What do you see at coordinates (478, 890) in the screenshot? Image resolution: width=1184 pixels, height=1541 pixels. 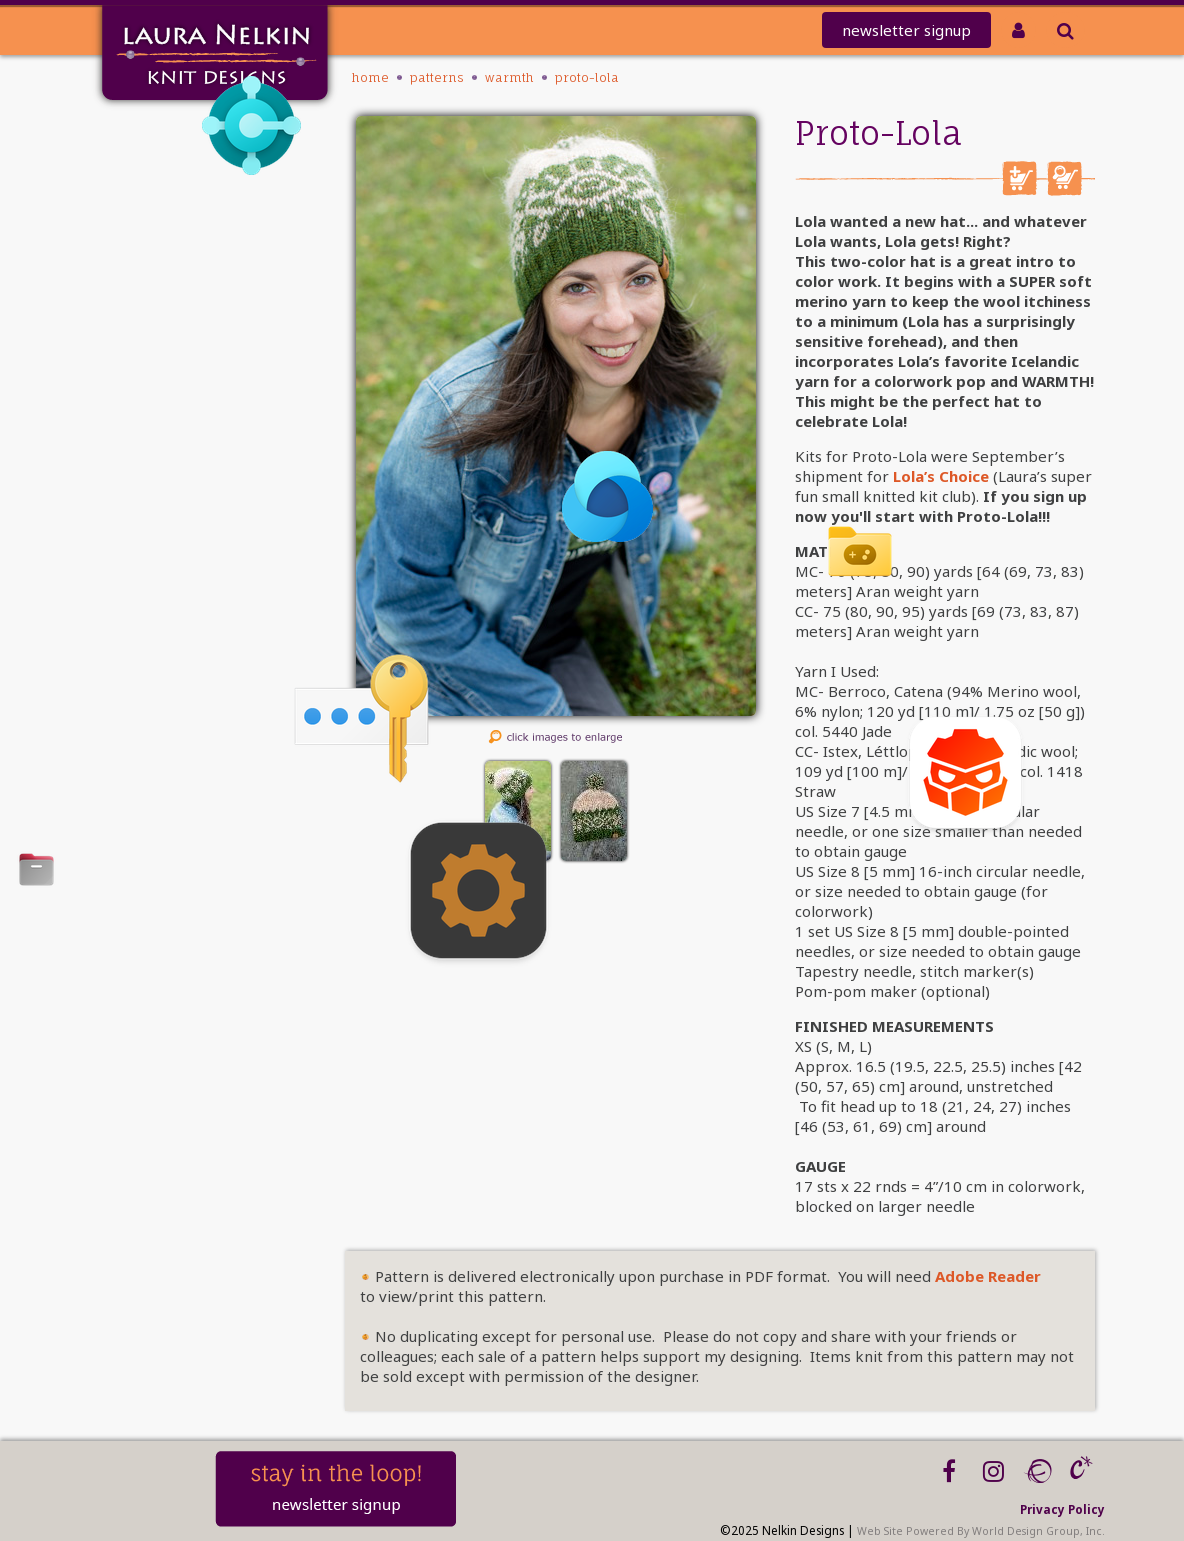 I see `launch factorio game` at bounding box center [478, 890].